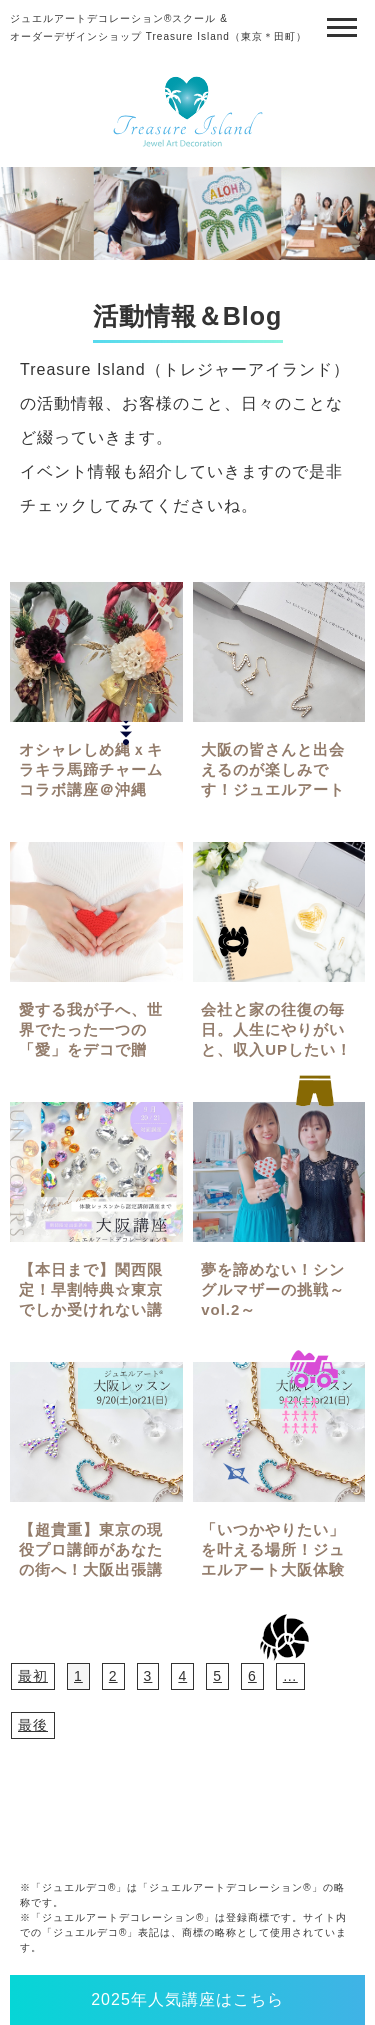 This screenshot has height=2025, width=375. I want to click on pounce or quick attack action in a game, so click(126, 733).